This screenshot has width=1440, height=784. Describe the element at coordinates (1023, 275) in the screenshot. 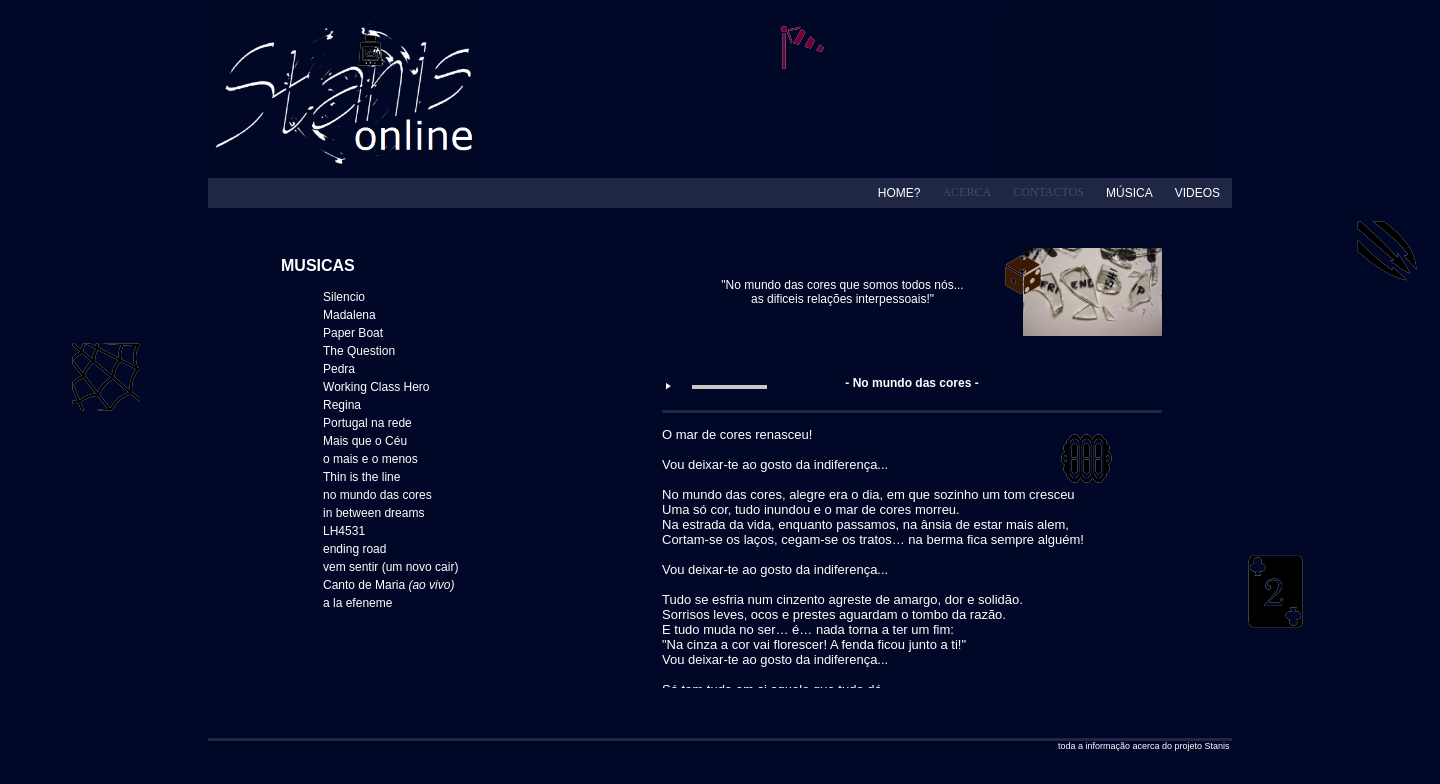

I see `roll the dice or randomize` at that location.